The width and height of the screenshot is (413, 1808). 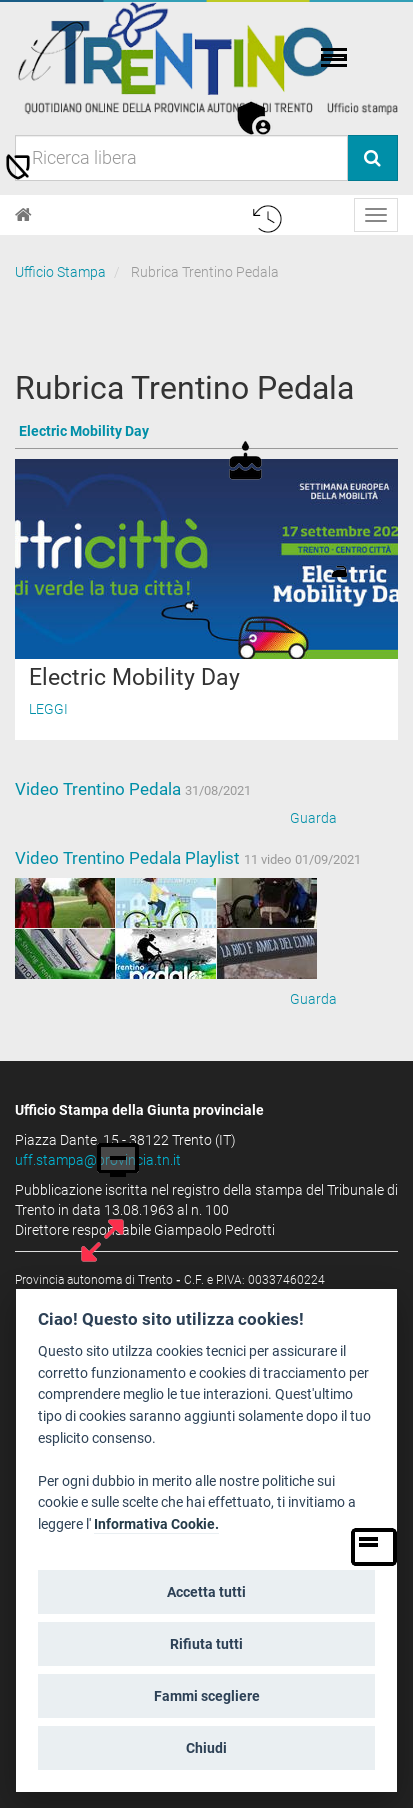 What do you see at coordinates (102, 1240) in the screenshot?
I see `expand to full screen` at bounding box center [102, 1240].